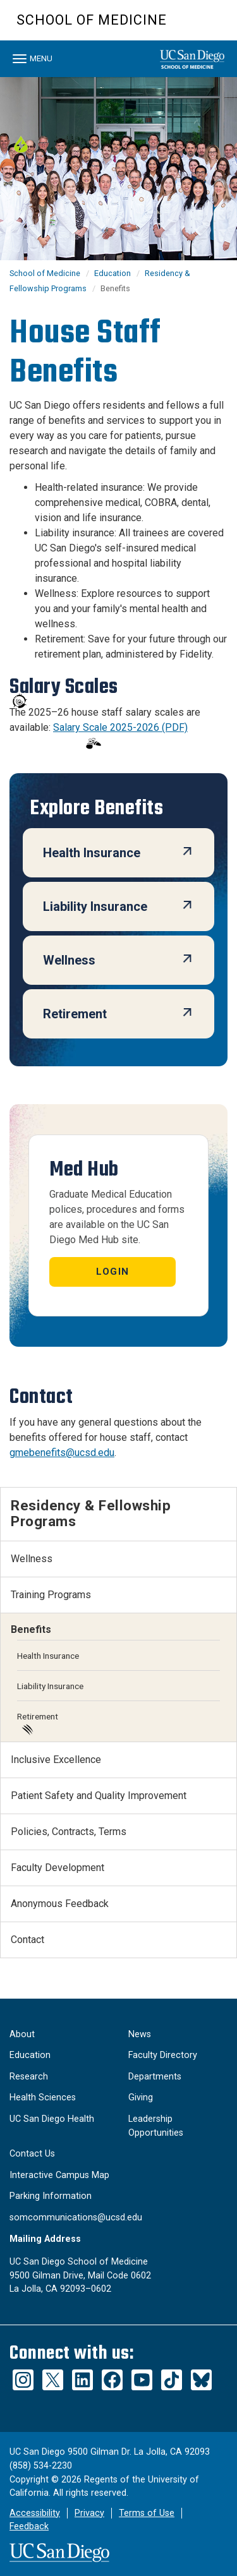  What do you see at coordinates (21, 144) in the screenshot?
I see `indicates hydroelectric or water-based power` at bounding box center [21, 144].